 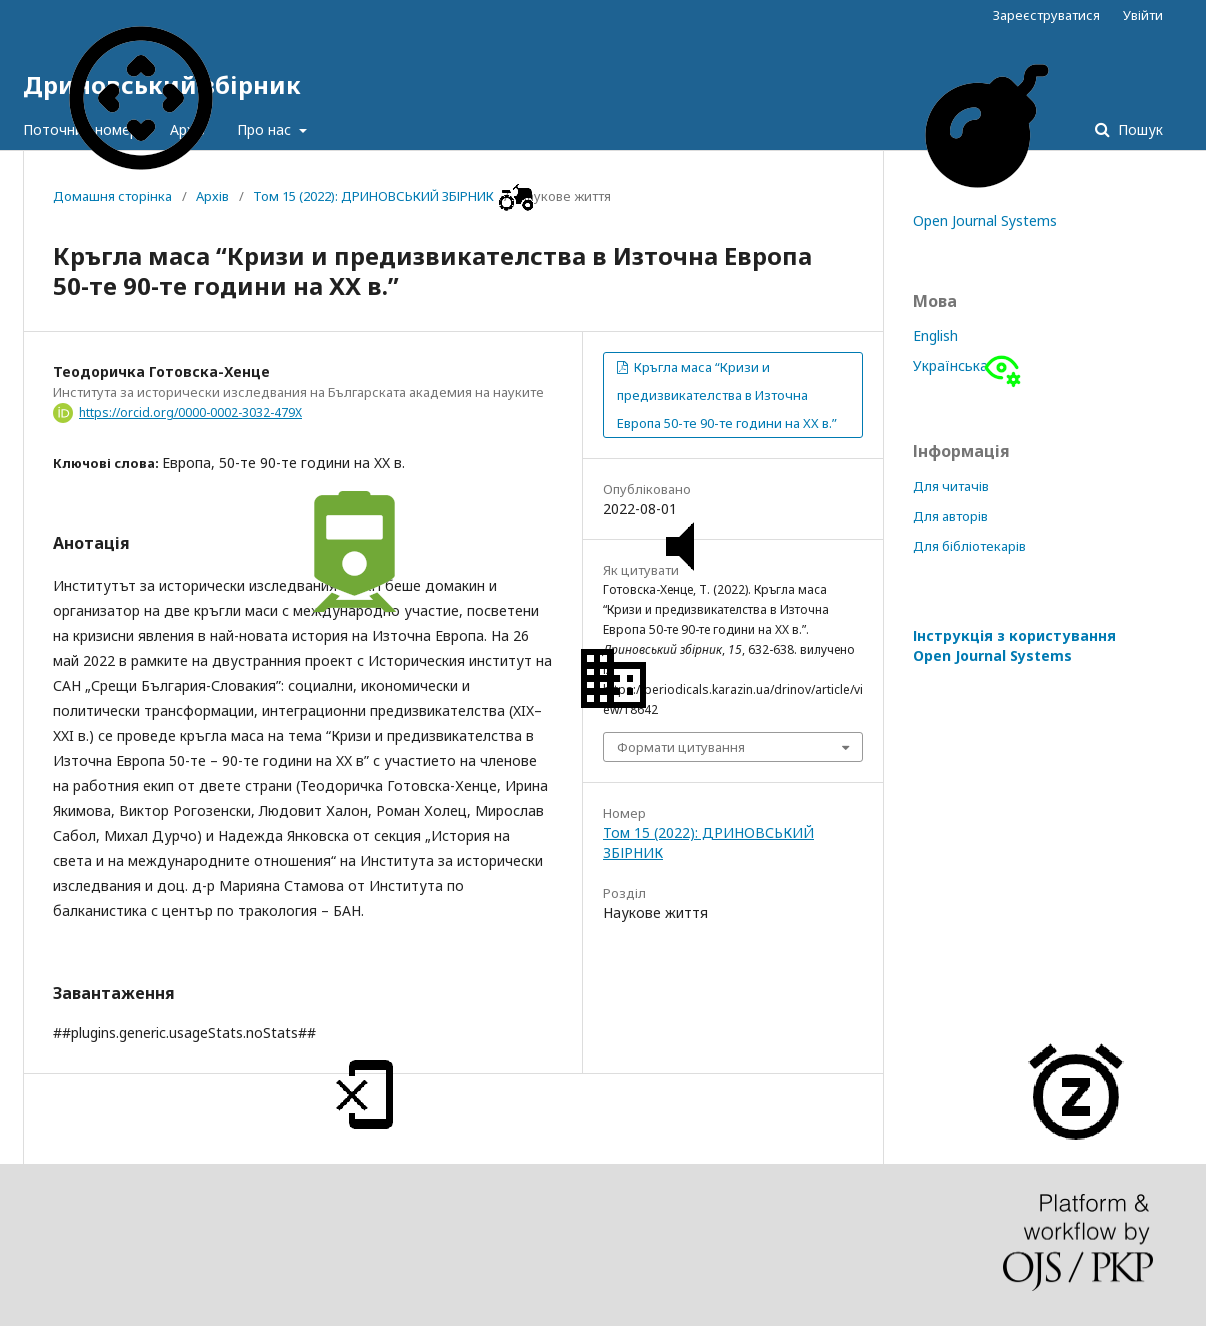 What do you see at coordinates (1076, 1092) in the screenshot?
I see `snooze an alarm or reminder` at bounding box center [1076, 1092].